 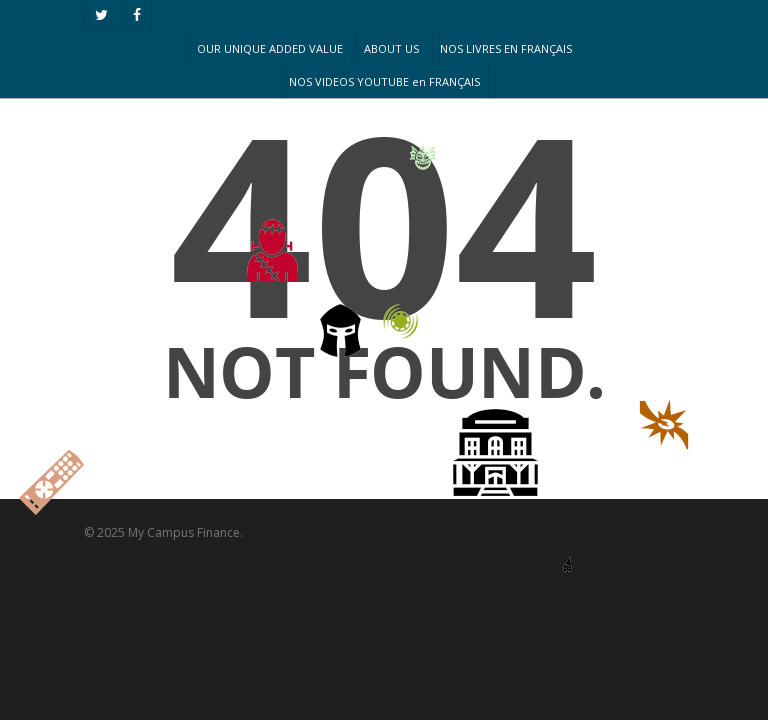 I want to click on indicates motion detection is active, so click(x=400, y=321).